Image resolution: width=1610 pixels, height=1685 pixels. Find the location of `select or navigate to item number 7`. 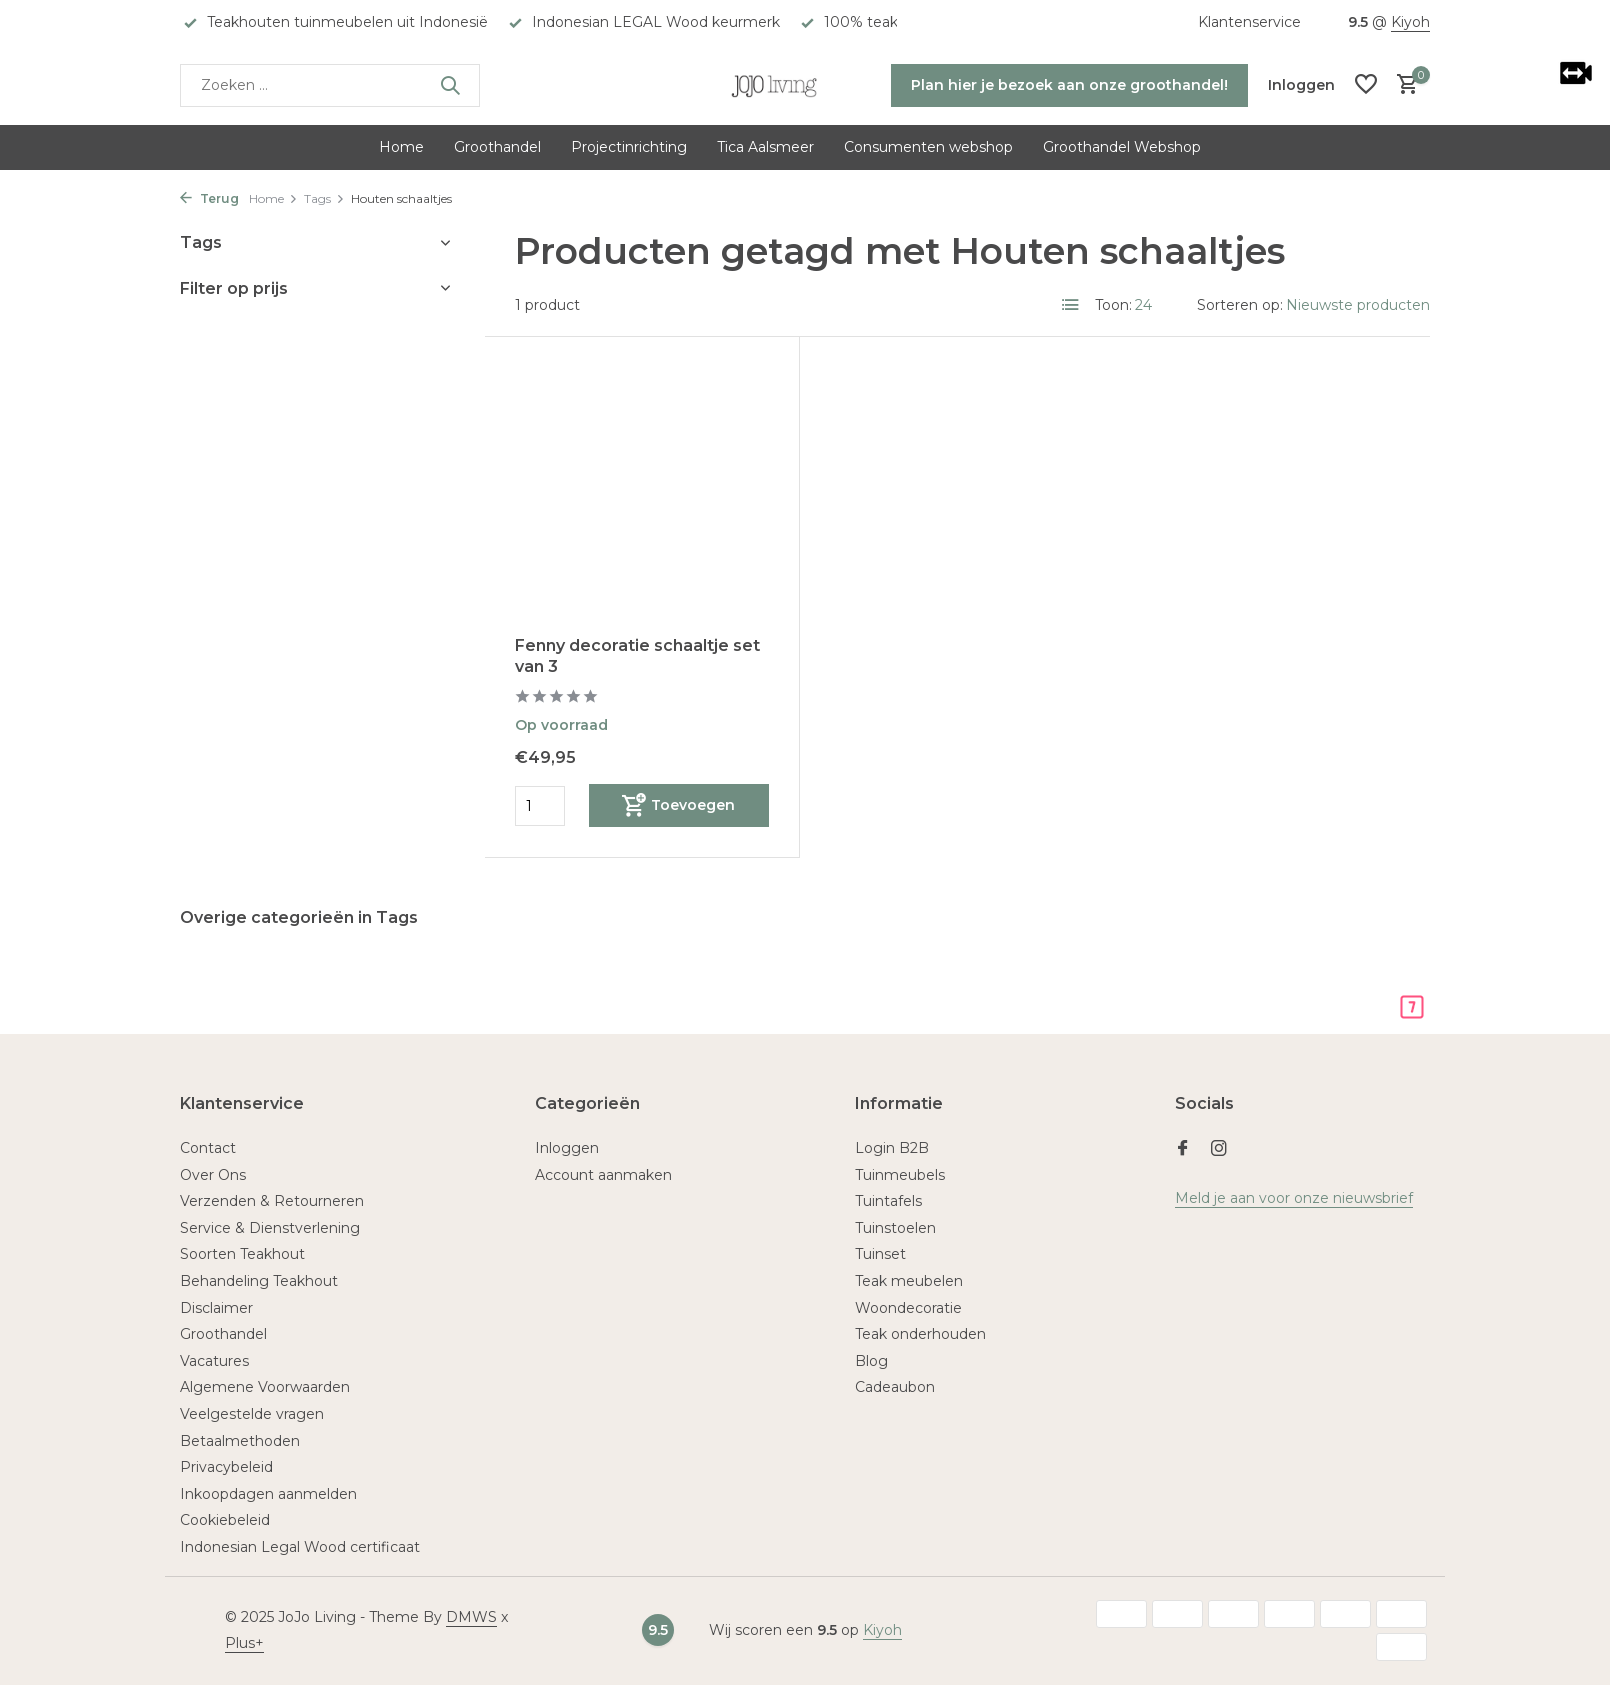

select or navigate to item number 7 is located at coordinates (1412, 1007).